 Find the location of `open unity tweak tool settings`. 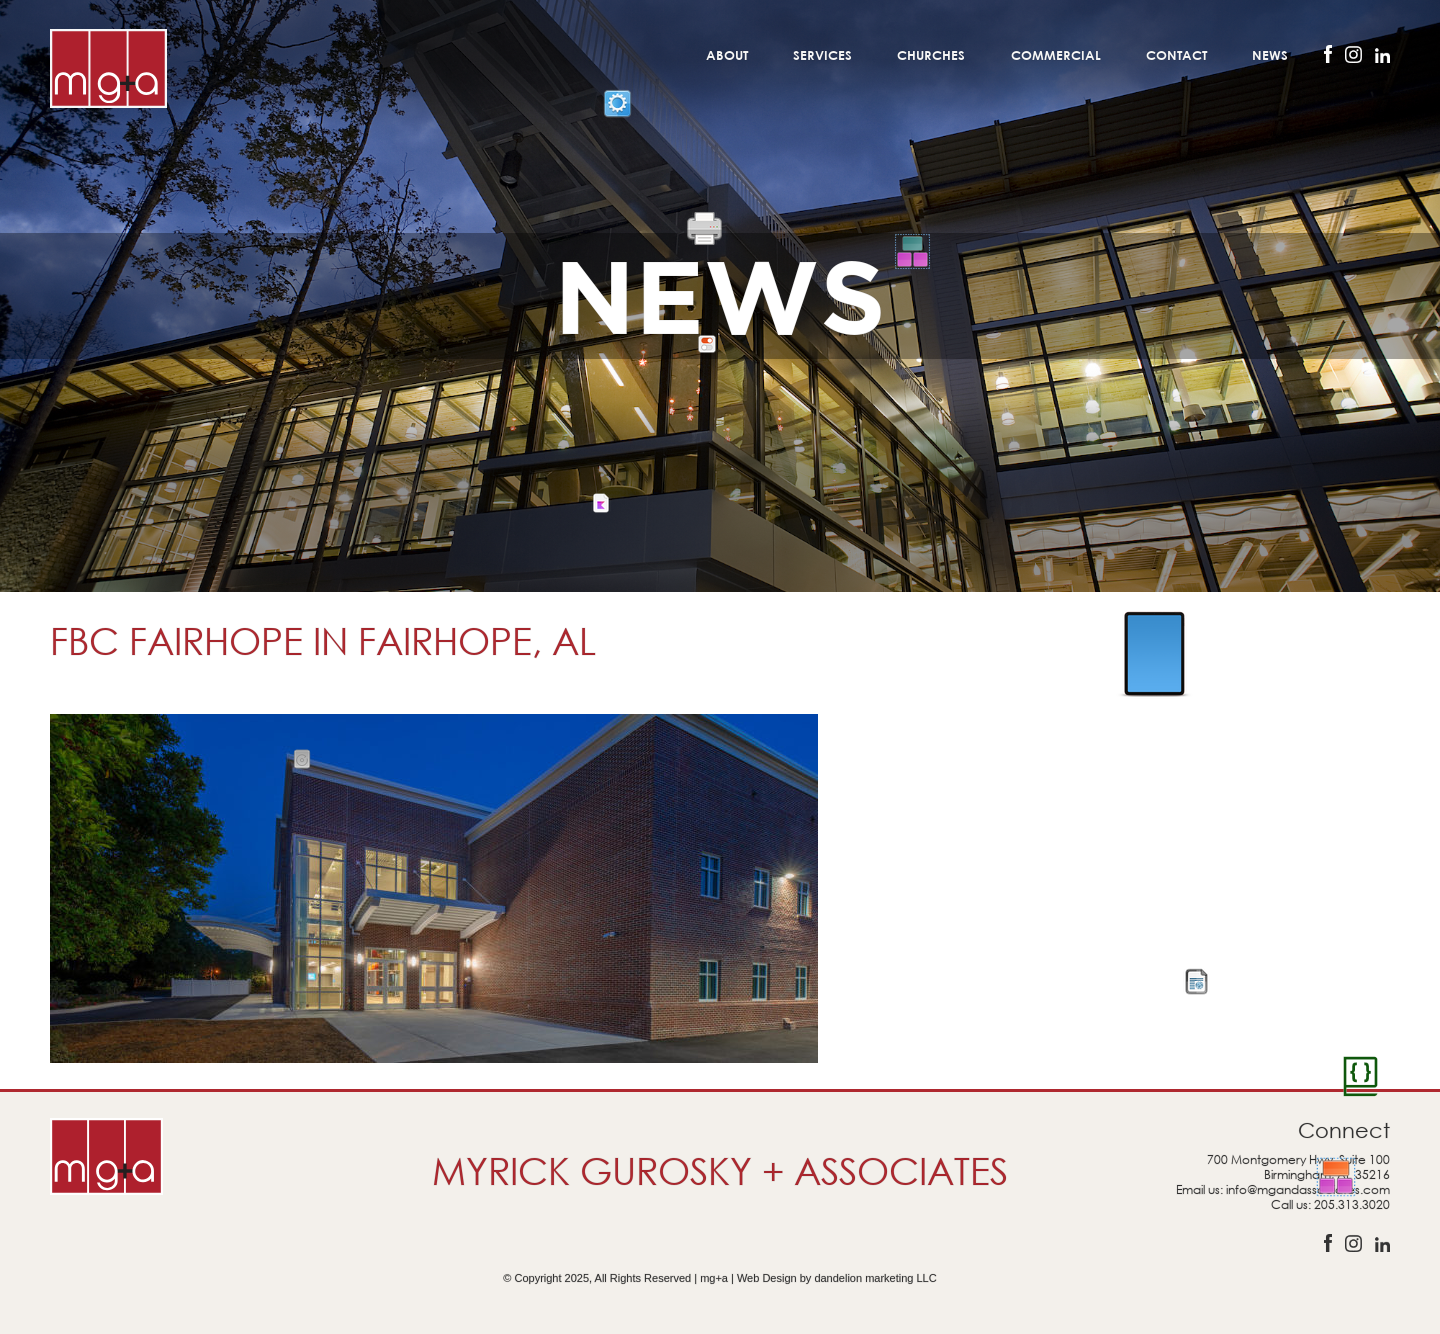

open unity tweak tool settings is located at coordinates (707, 344).